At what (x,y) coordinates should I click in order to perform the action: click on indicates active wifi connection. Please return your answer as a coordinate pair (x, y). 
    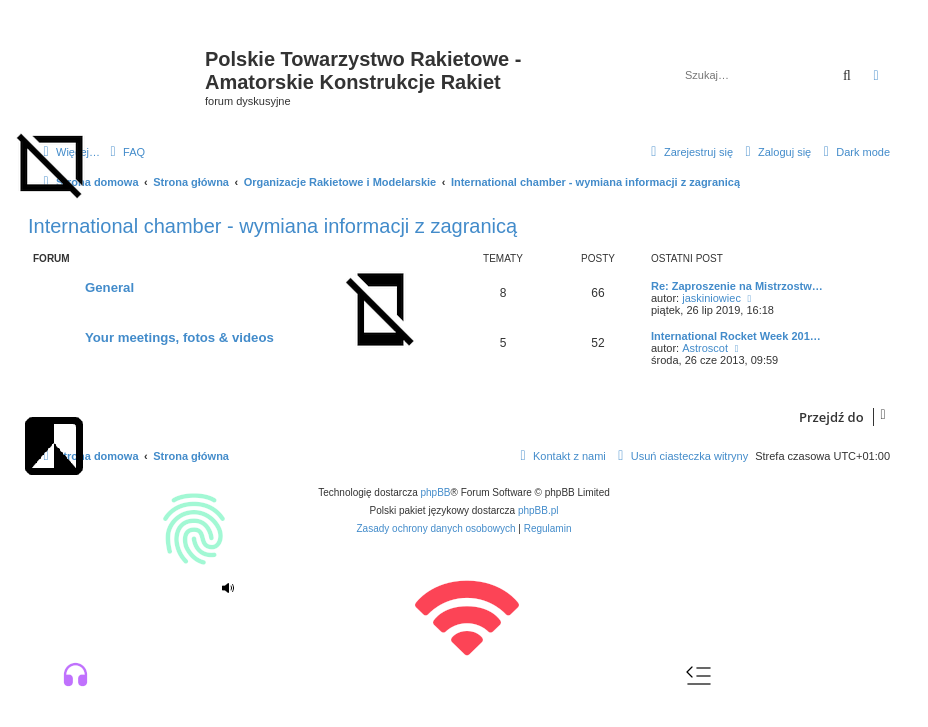
    Looking at the image, I should click on (467, 618).